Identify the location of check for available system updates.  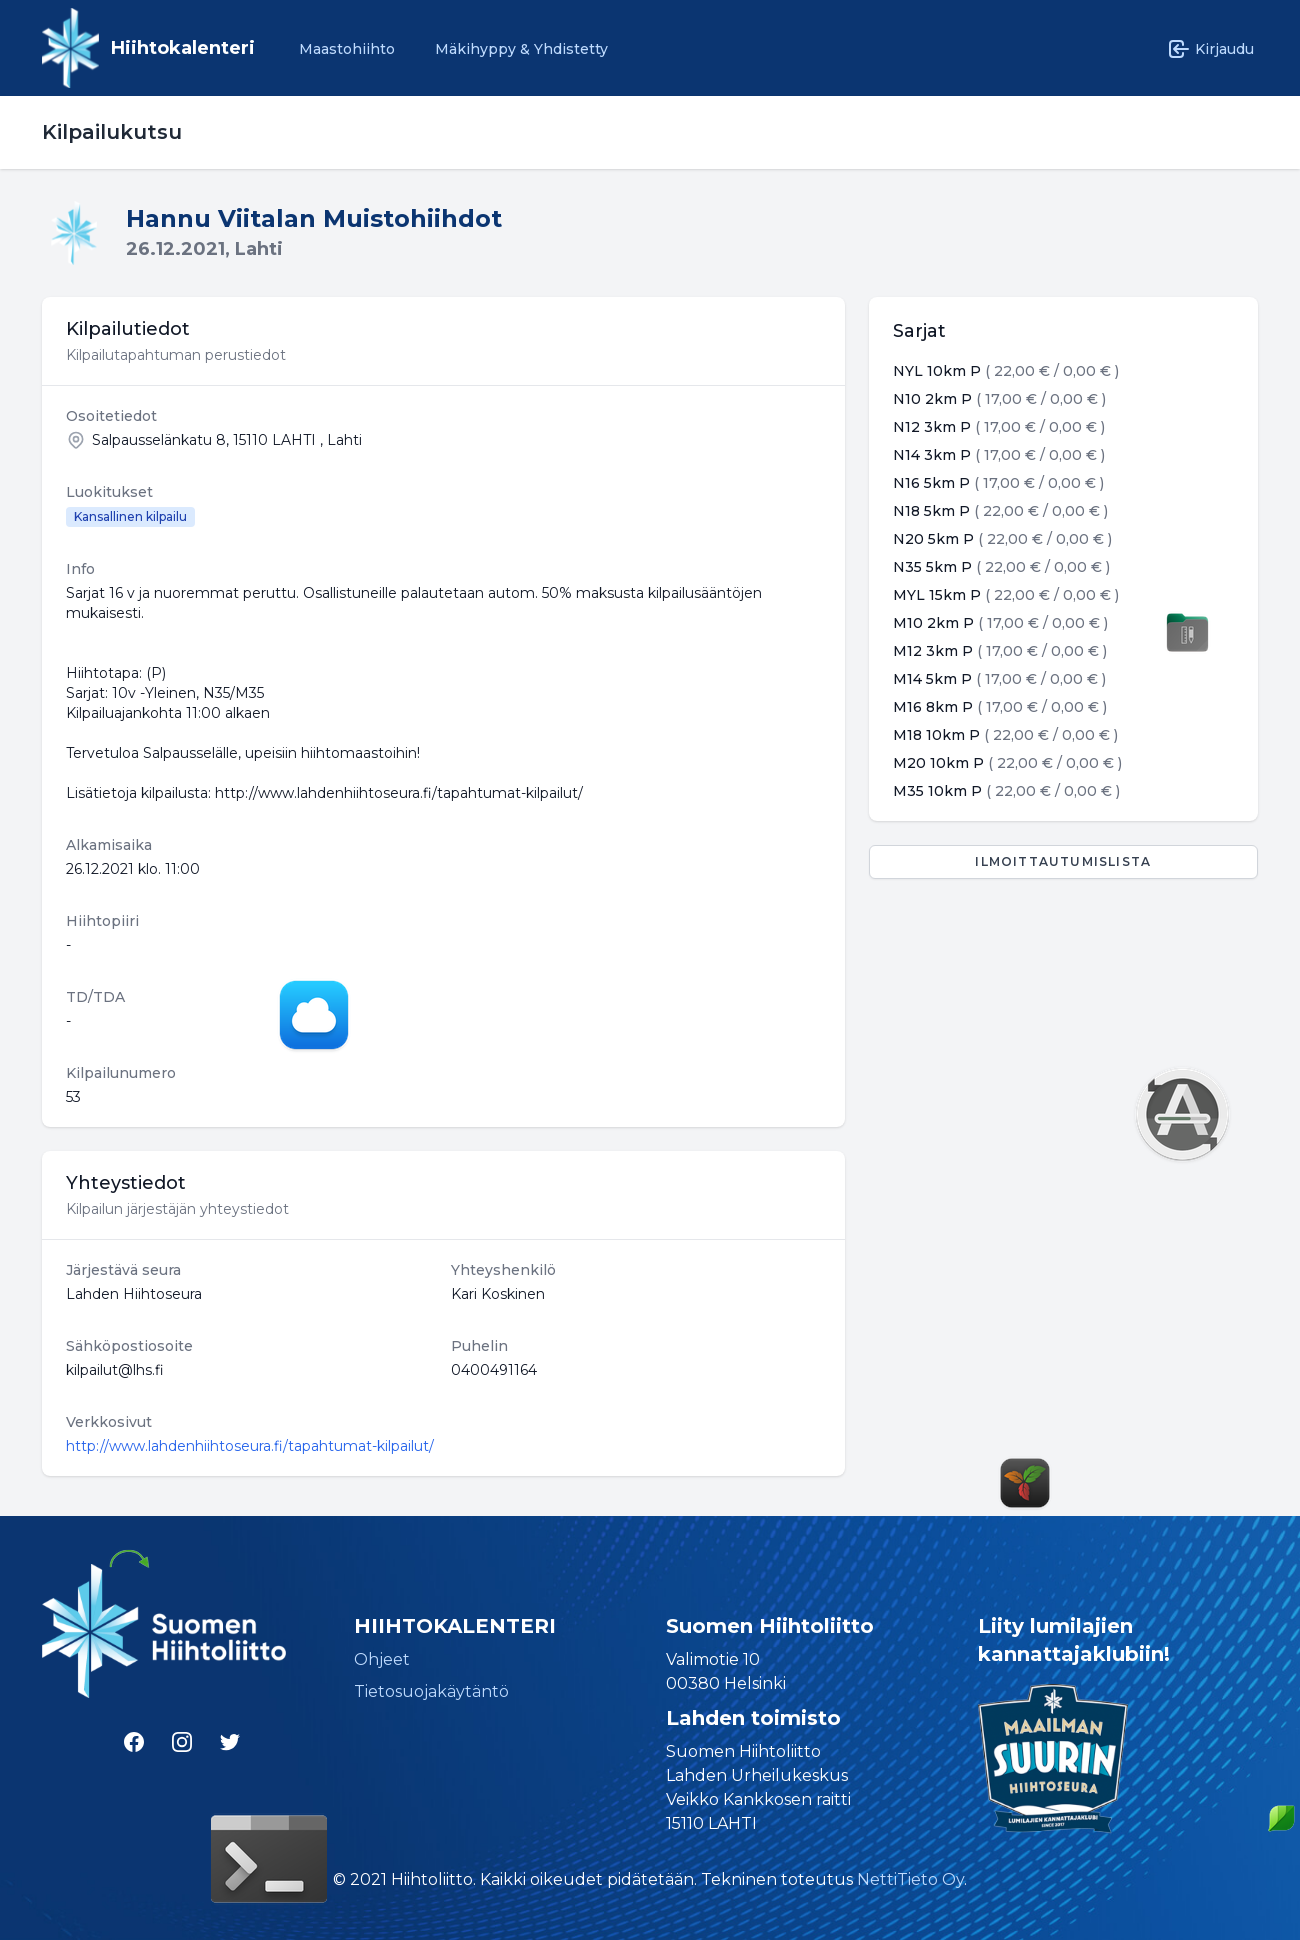
(1182, 1114).